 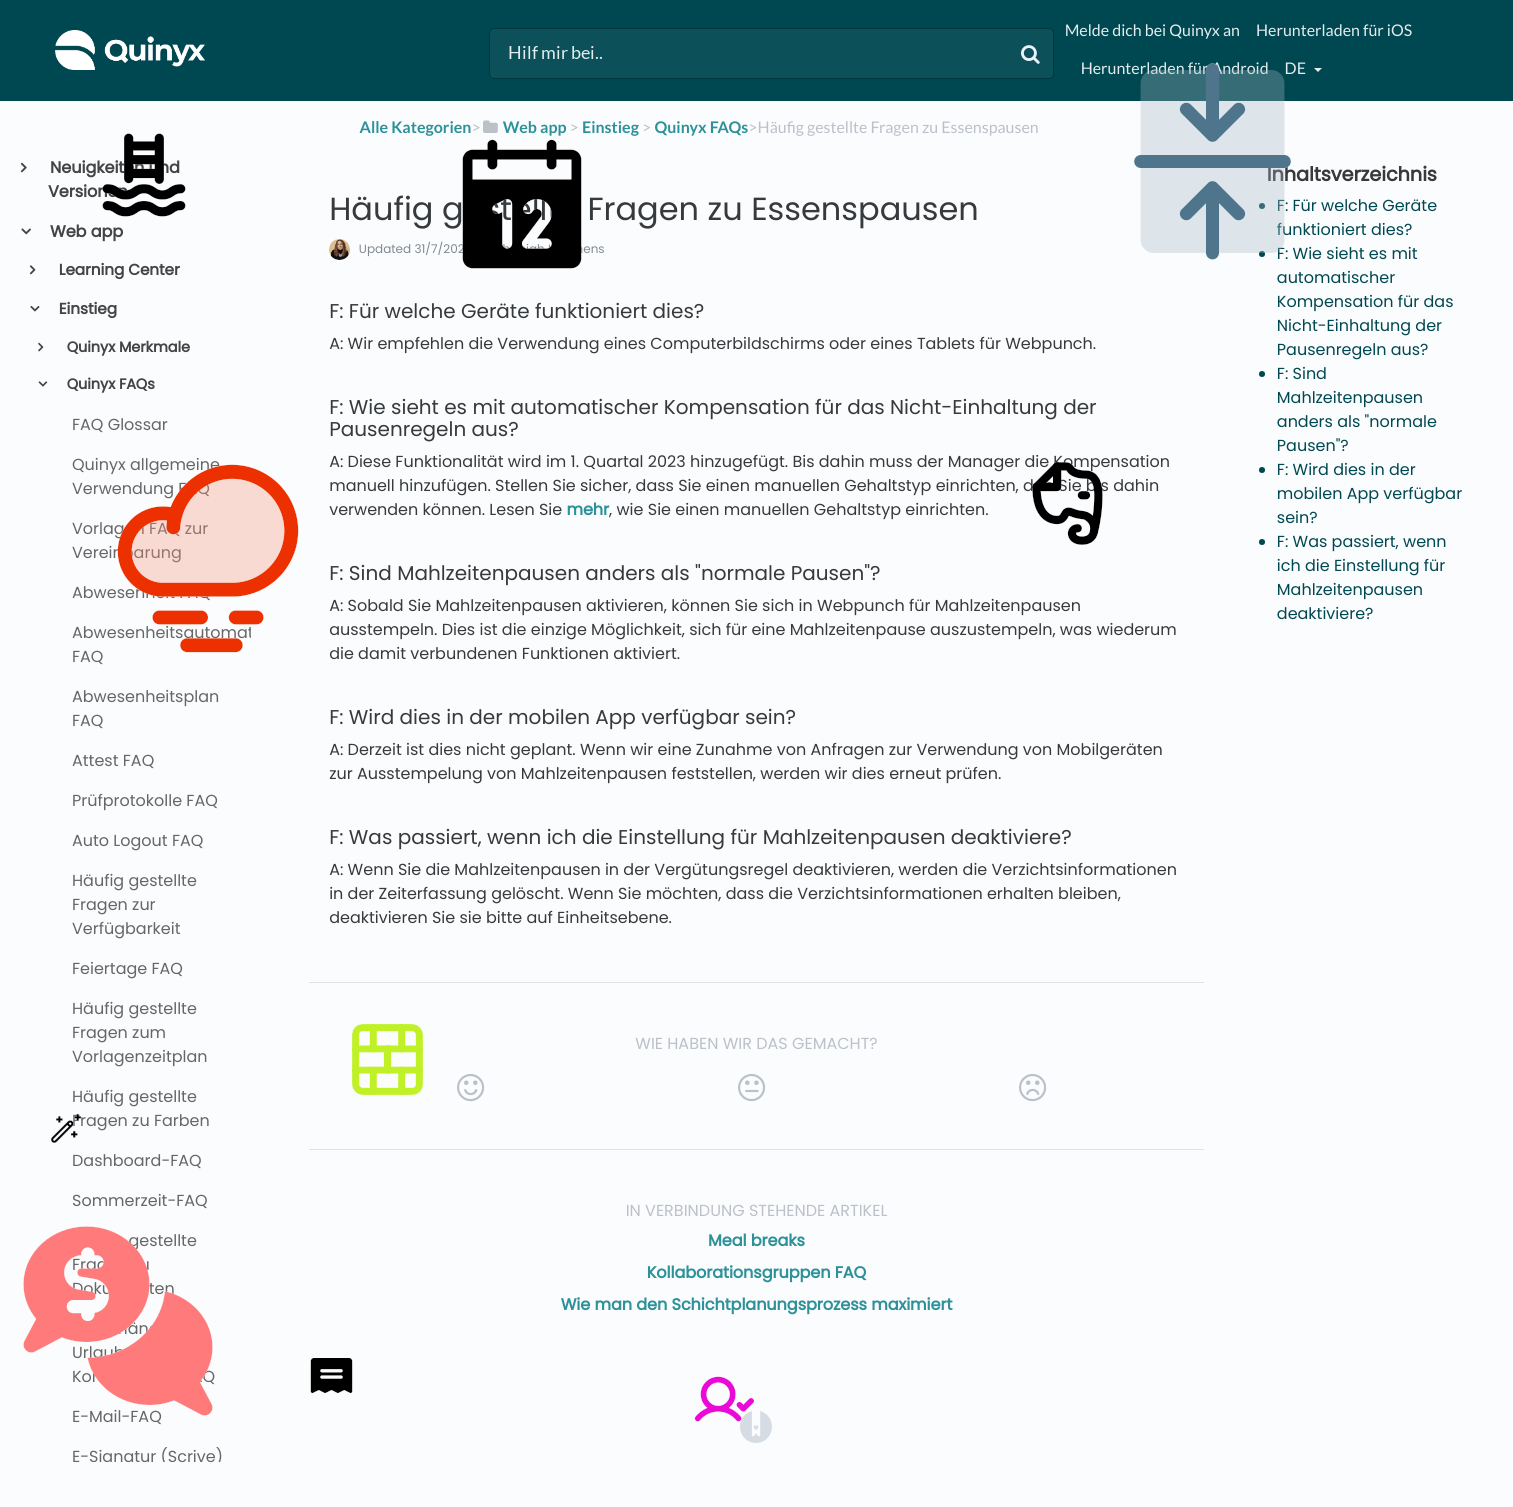 I want to click on user verified or approved, so click(x=723, y=1401).